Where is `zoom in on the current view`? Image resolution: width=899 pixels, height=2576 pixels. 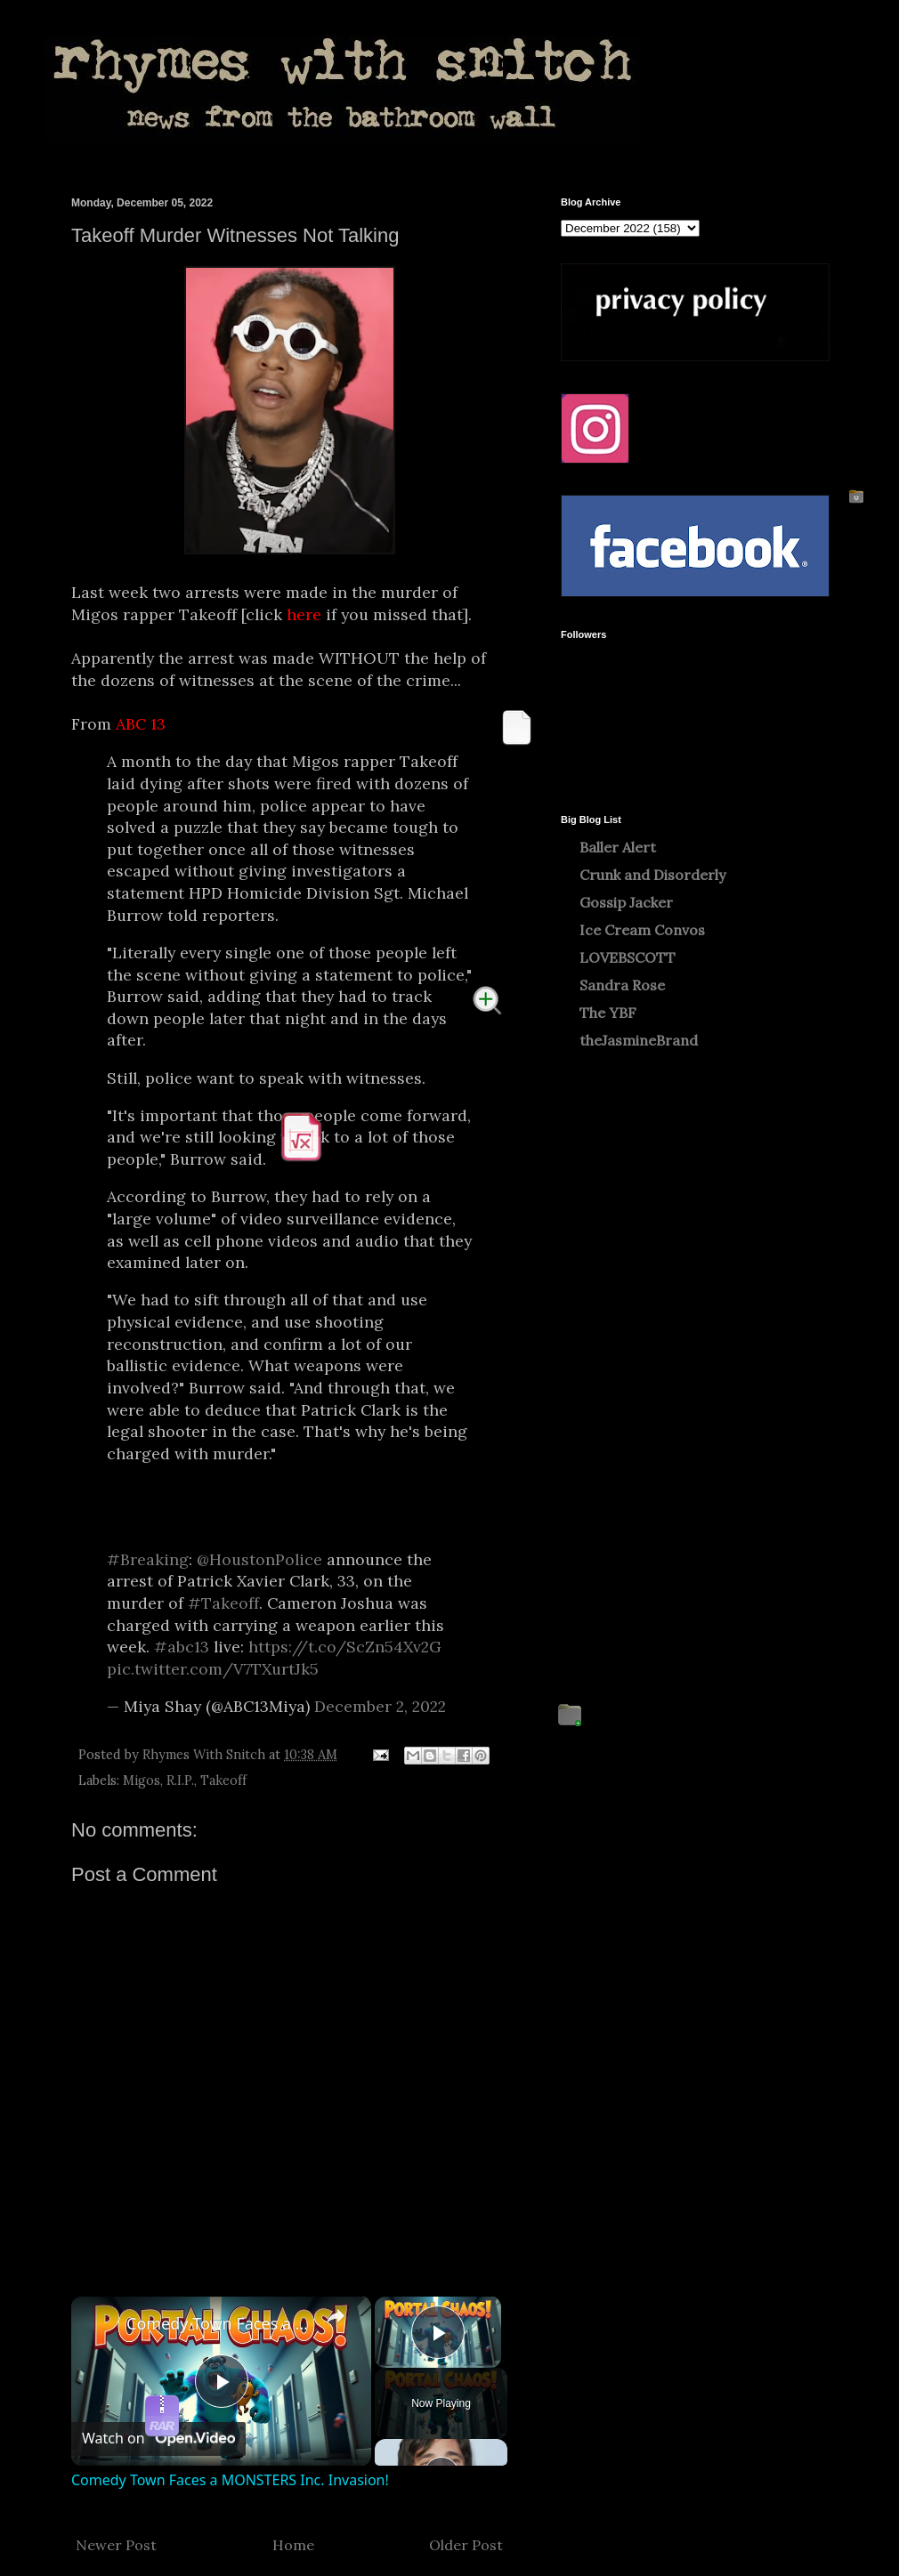 zoom in on the current view is located at coordinates (487, 1000).